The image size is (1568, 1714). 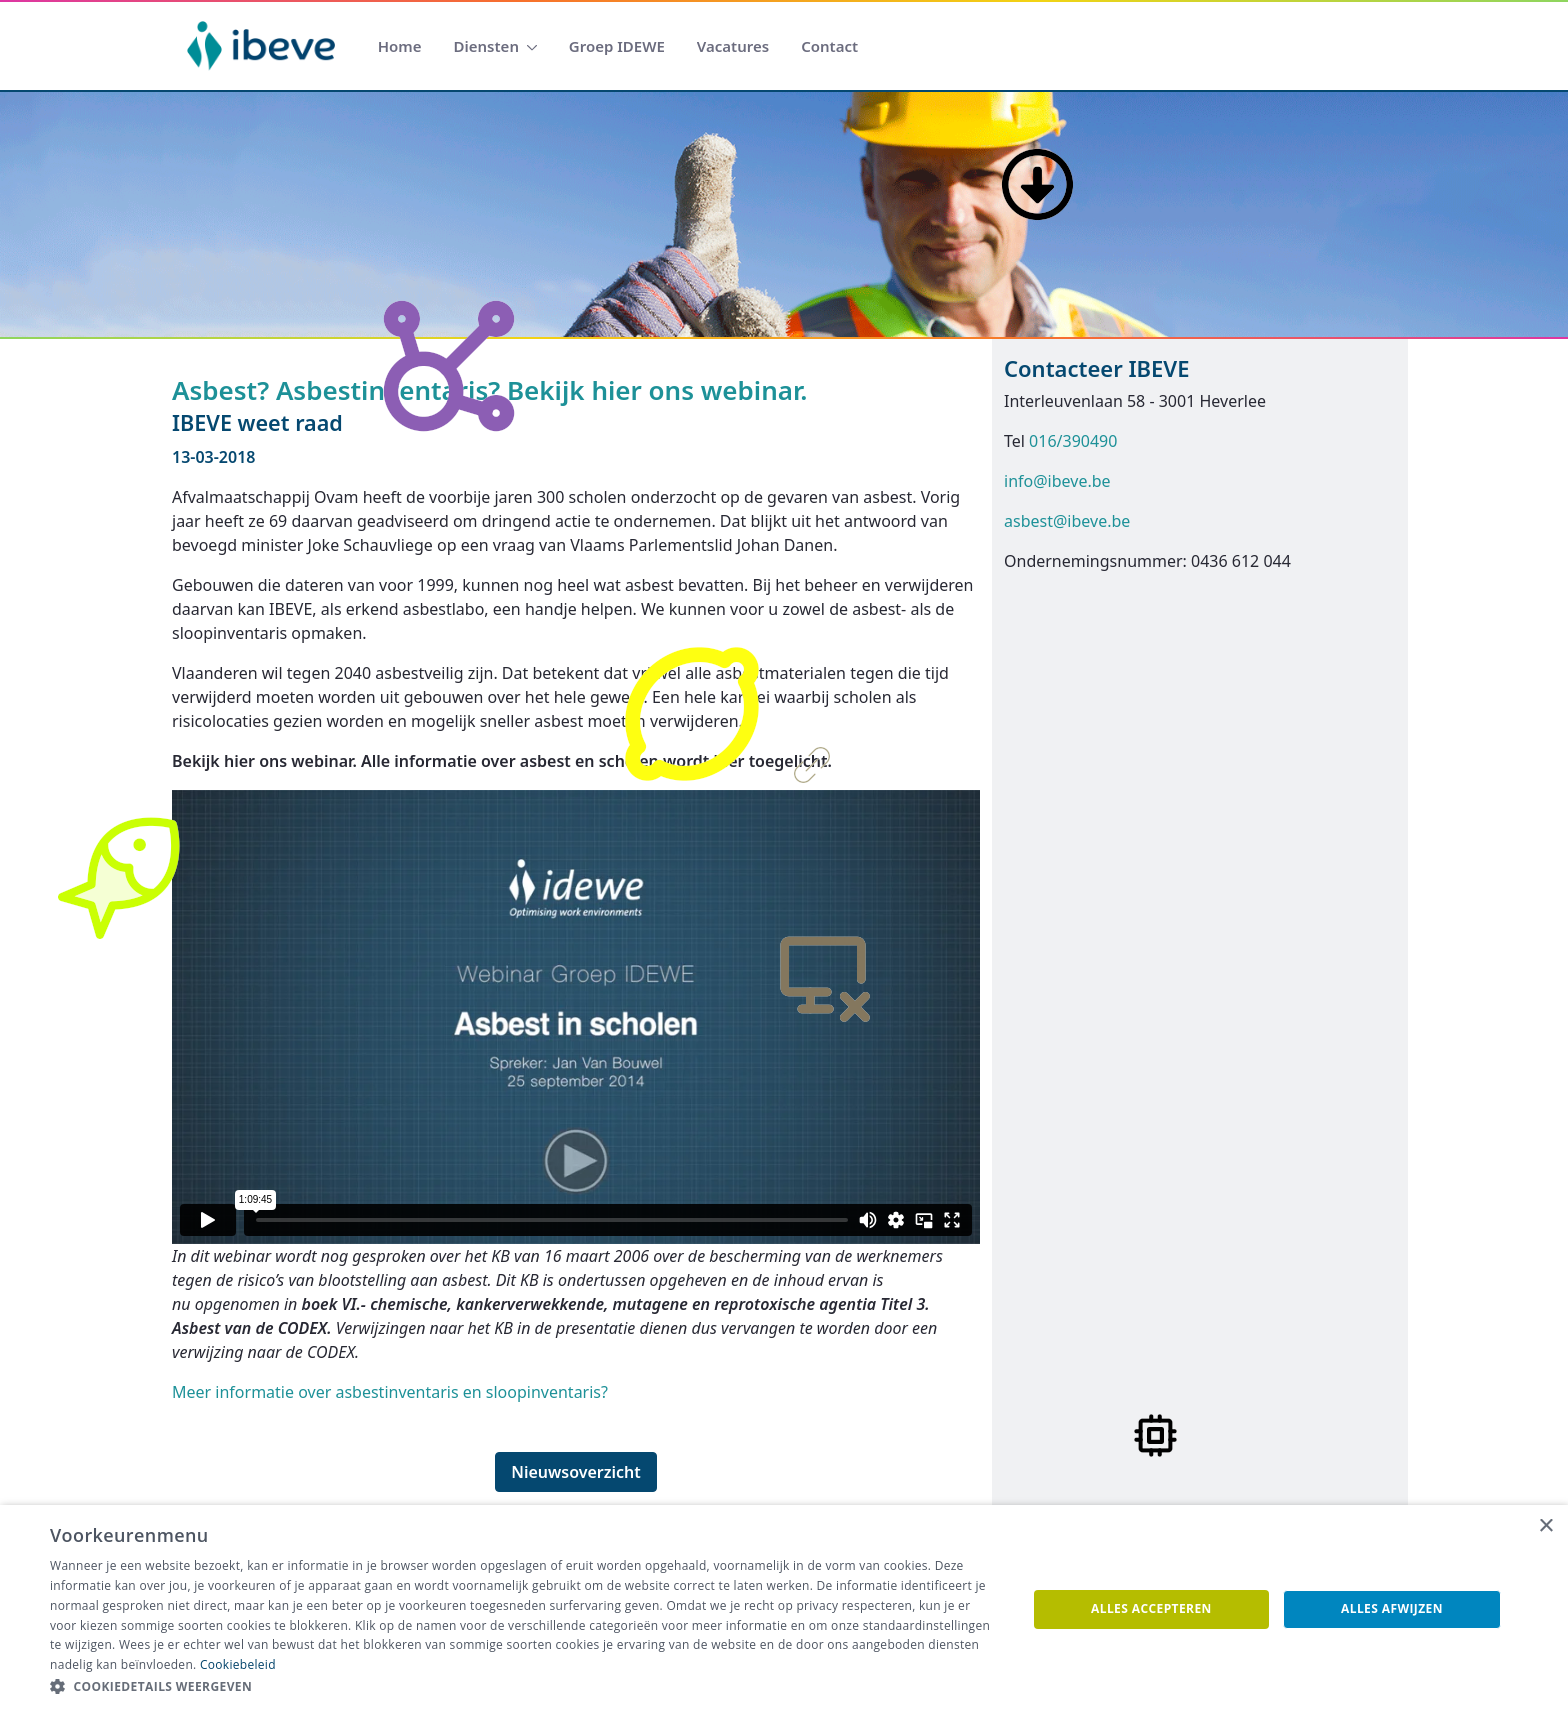 I want to click on browse seafood or fish-related content, so click(x=125, y=872).